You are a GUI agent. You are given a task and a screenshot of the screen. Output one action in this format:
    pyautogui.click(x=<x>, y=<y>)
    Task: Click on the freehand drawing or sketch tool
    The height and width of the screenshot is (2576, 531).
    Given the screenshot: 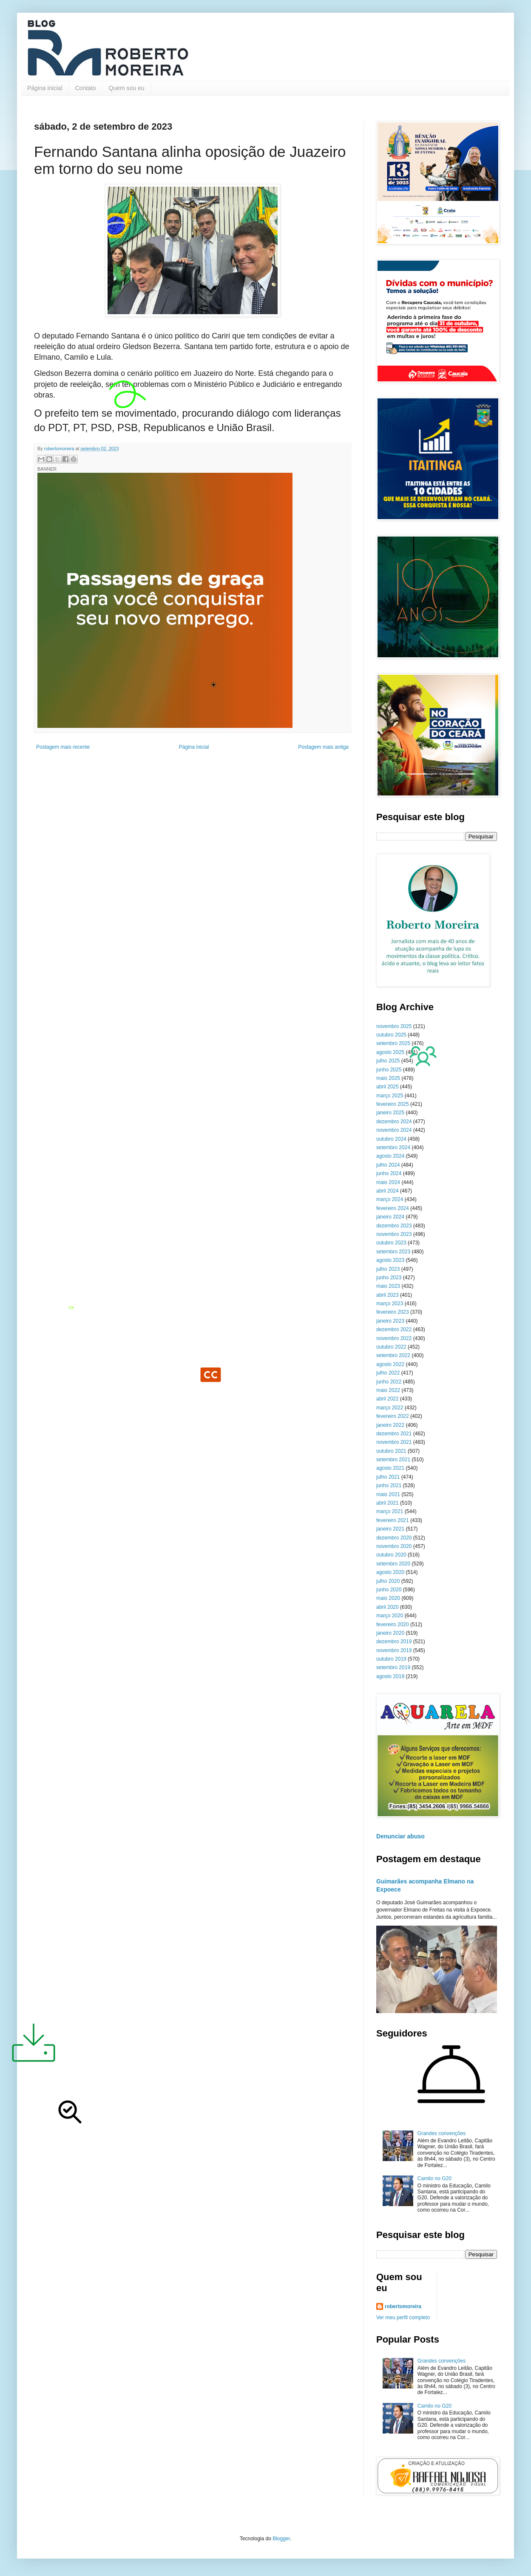 What is the action you would take?
    pyautogui.click(x=125, y=394)
    